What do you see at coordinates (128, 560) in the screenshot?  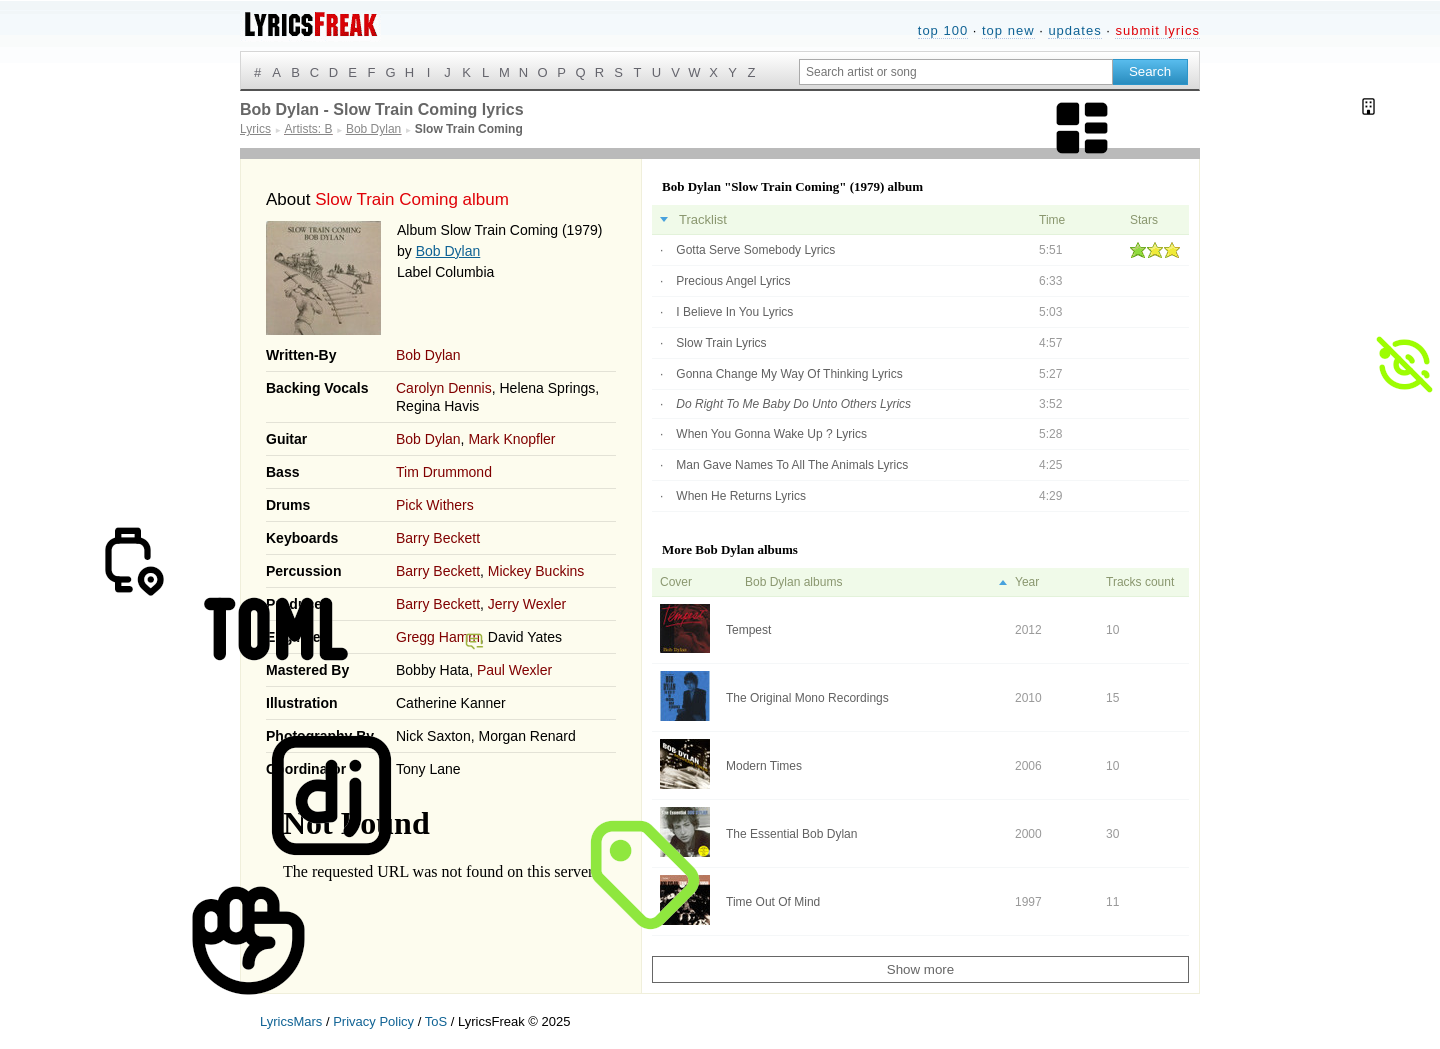 I see `view smartwatch location` at bounding box center [128, 560].